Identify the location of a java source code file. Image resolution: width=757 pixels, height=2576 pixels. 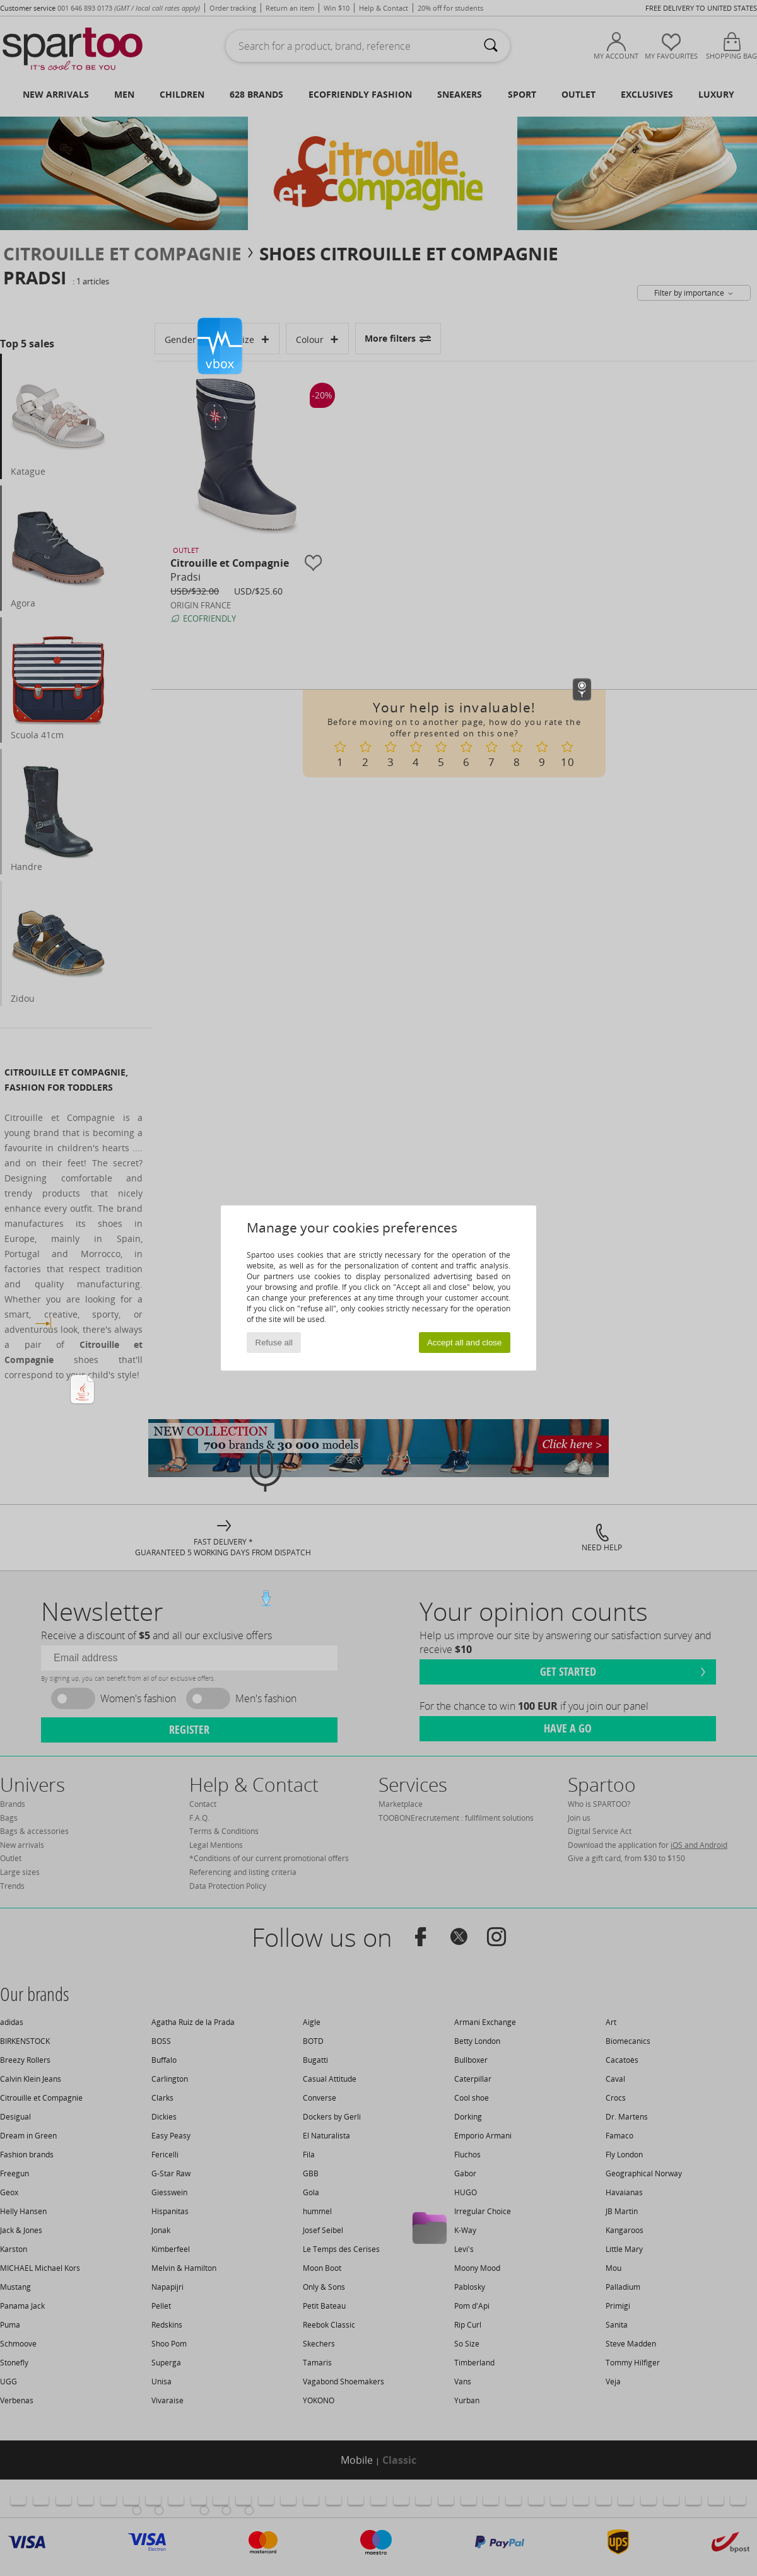
(82, 1389).